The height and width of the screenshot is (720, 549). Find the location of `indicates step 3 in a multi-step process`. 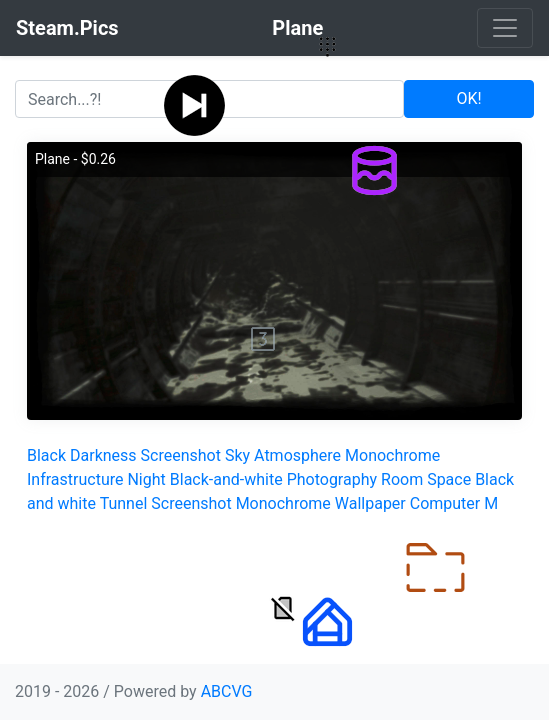

indicates step 3 in a multi-step process is located at coordinates (263, 339).